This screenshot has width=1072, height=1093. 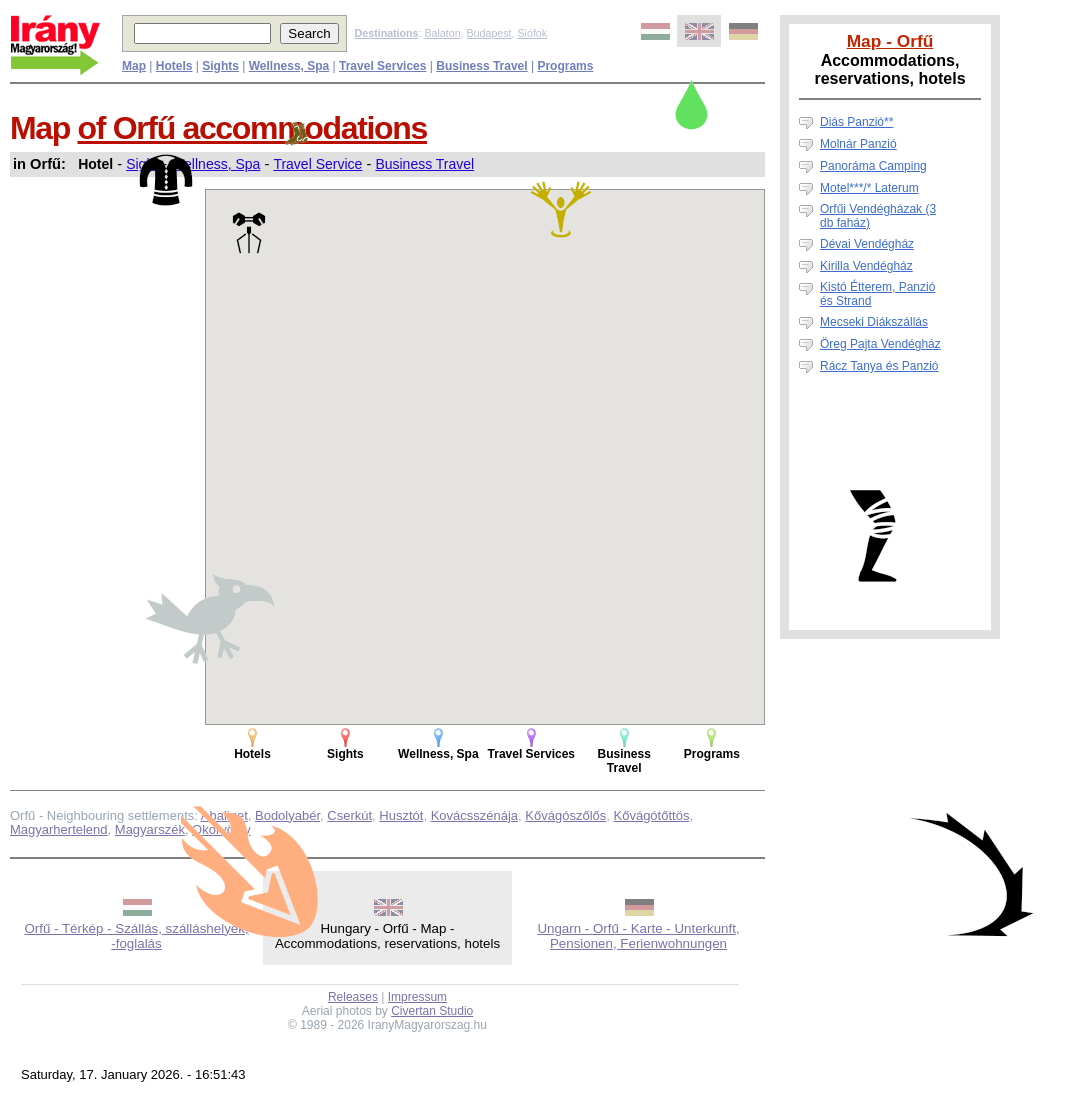 I want to click on indicates water or hydration level, so click(x=691, y=104).